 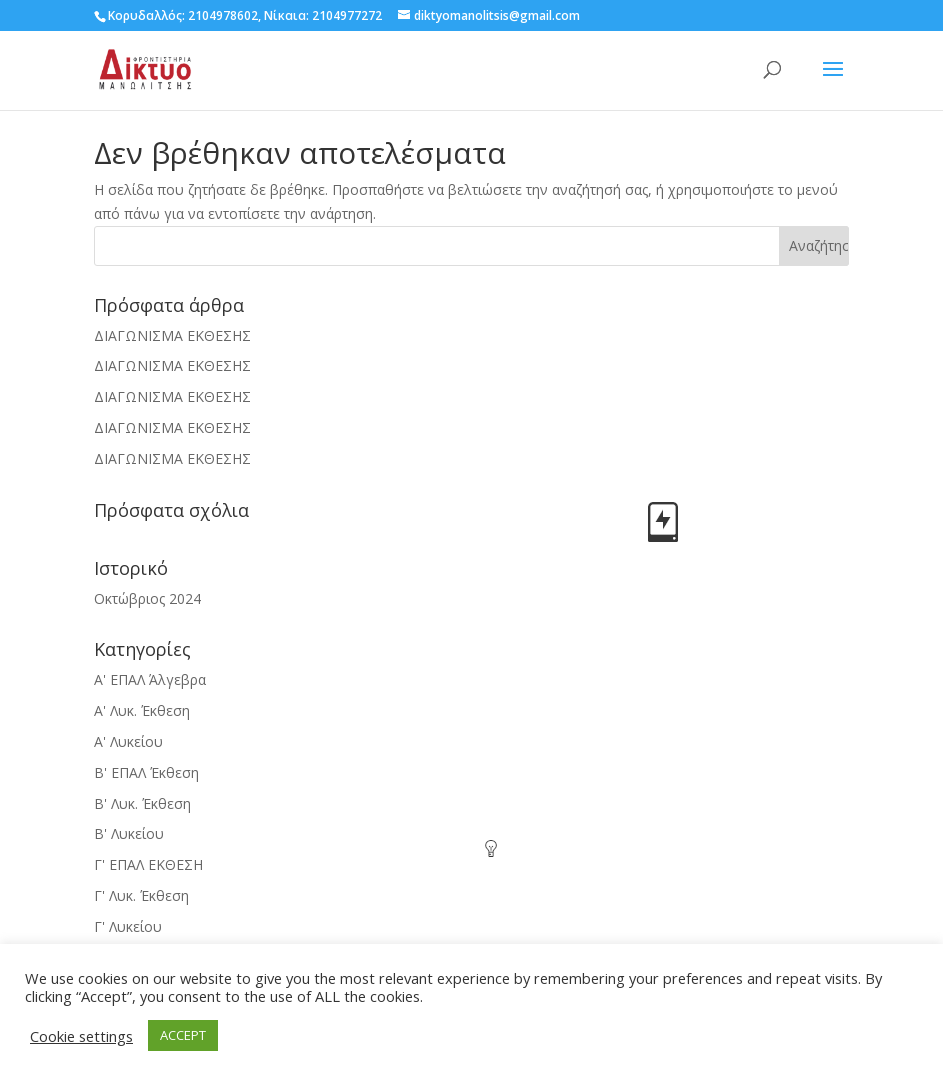 What do you see at coordinates (490, 848) in the screenshot?
I see `access object emojis and symbols` at bounding box center [490, 848].